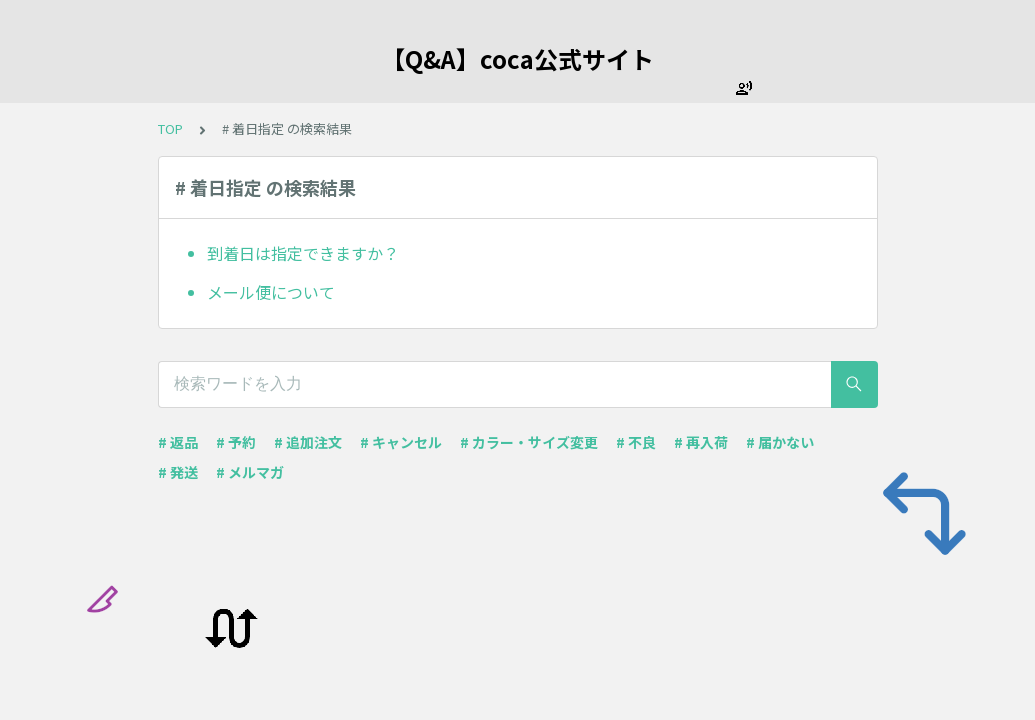 Image resolution: width=1035 pixels, height=720 pixels. I want to click on move or resize element diagonally to bottom-left, so click(924, 513).